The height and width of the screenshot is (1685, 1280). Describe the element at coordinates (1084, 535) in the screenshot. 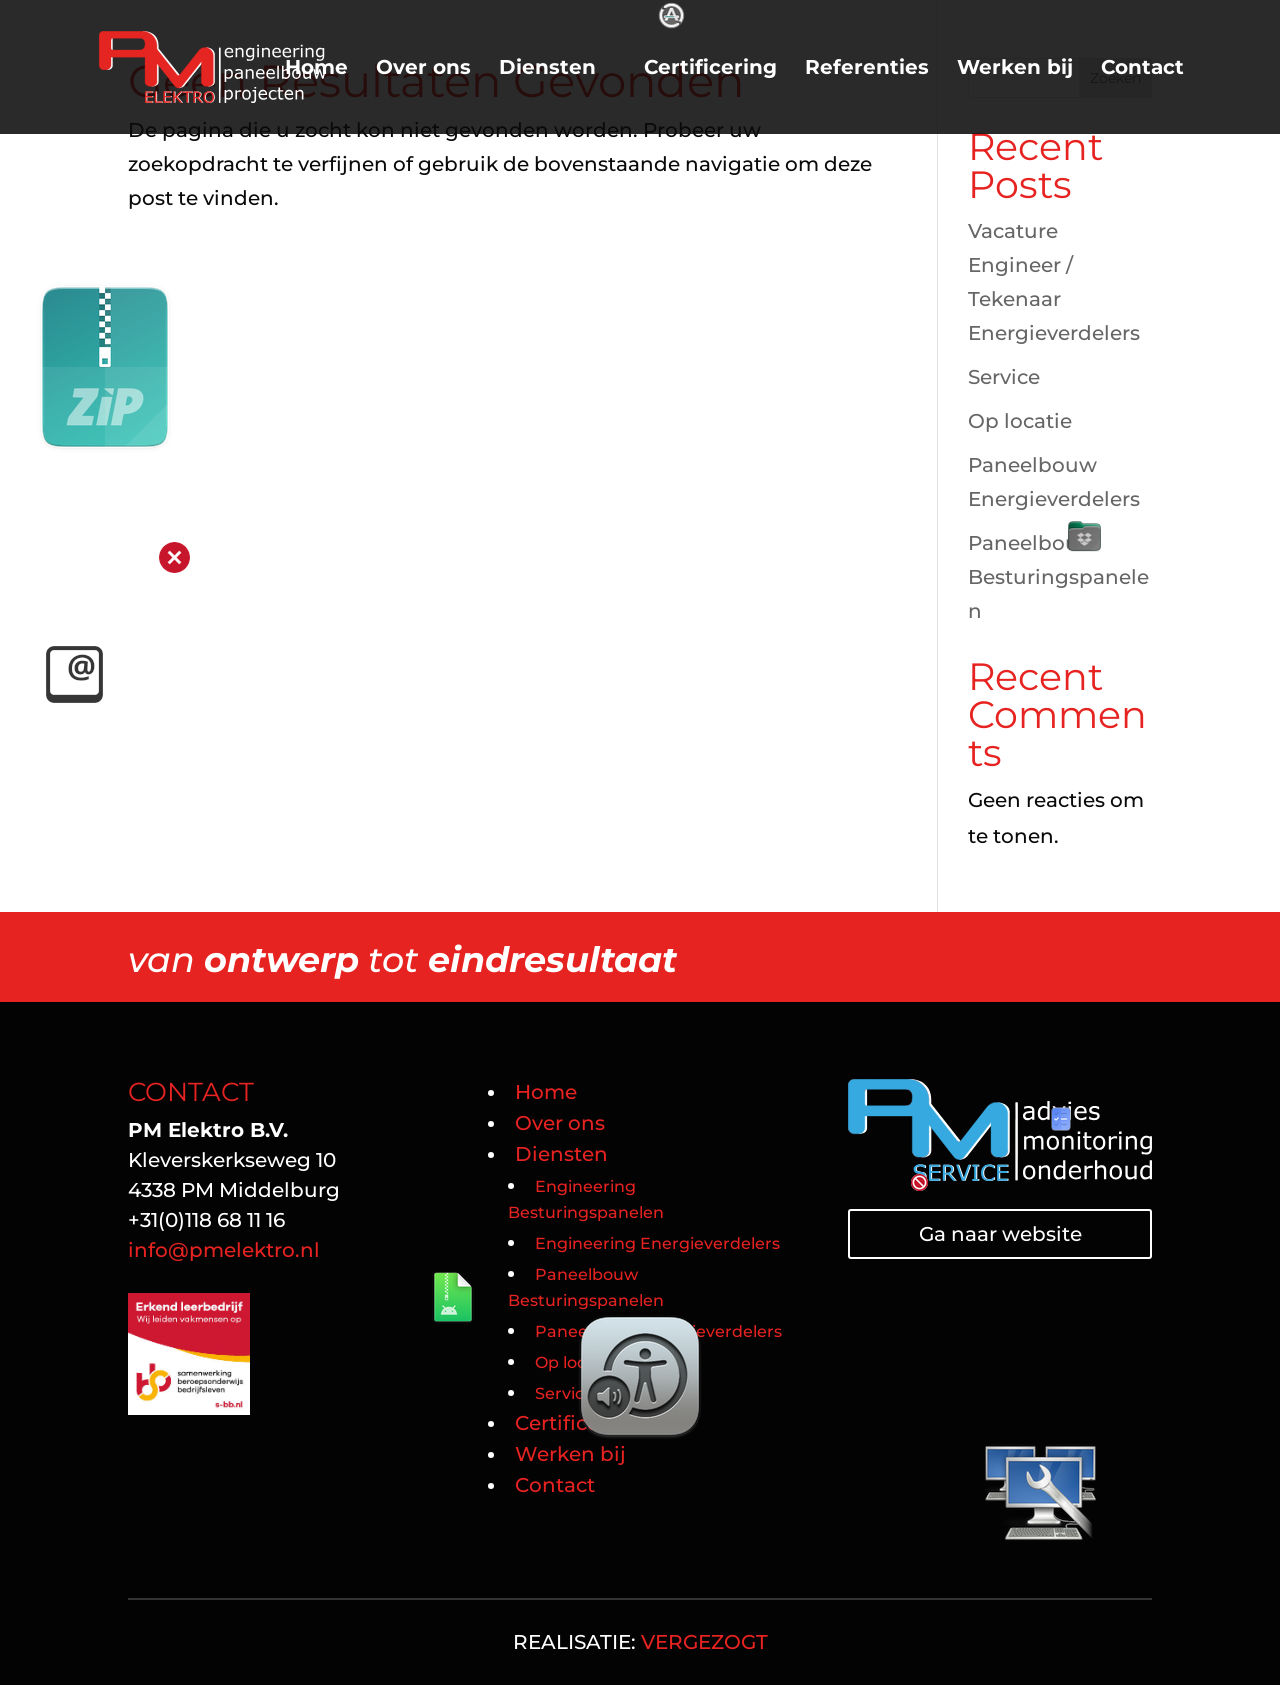

I see `open your dropbox synced folder` at that location.